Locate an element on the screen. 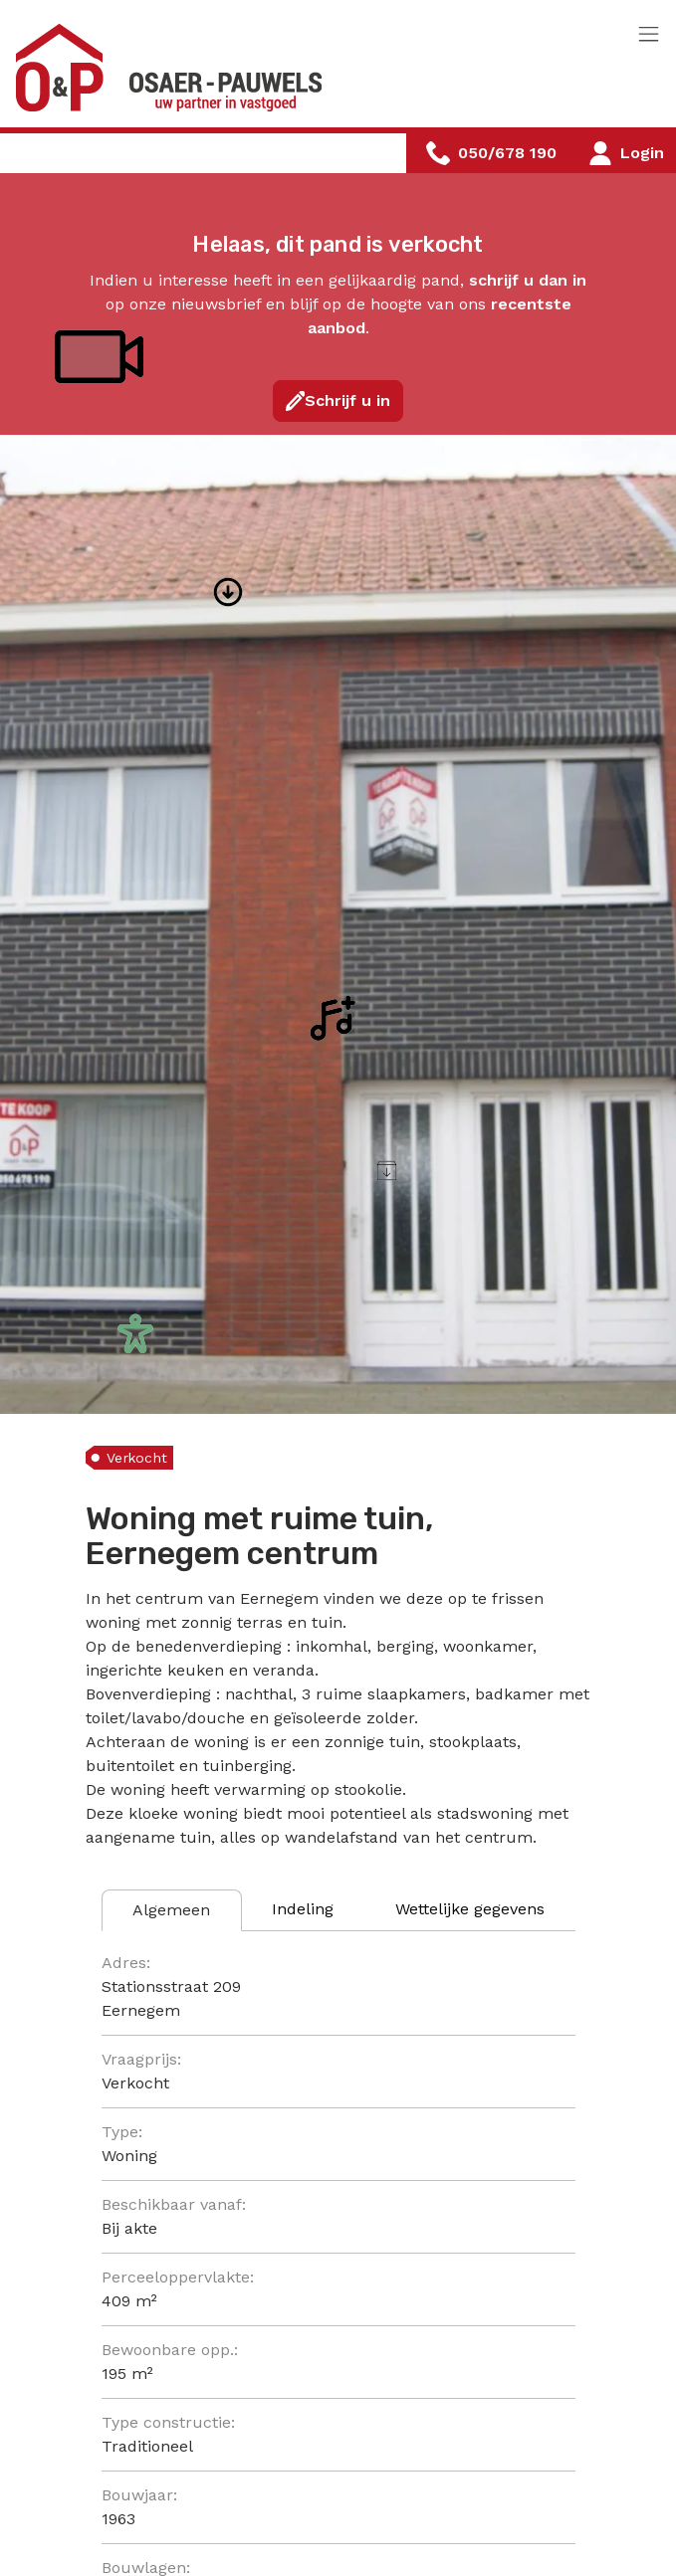  download a file or content is located at coordinates (228, 592).